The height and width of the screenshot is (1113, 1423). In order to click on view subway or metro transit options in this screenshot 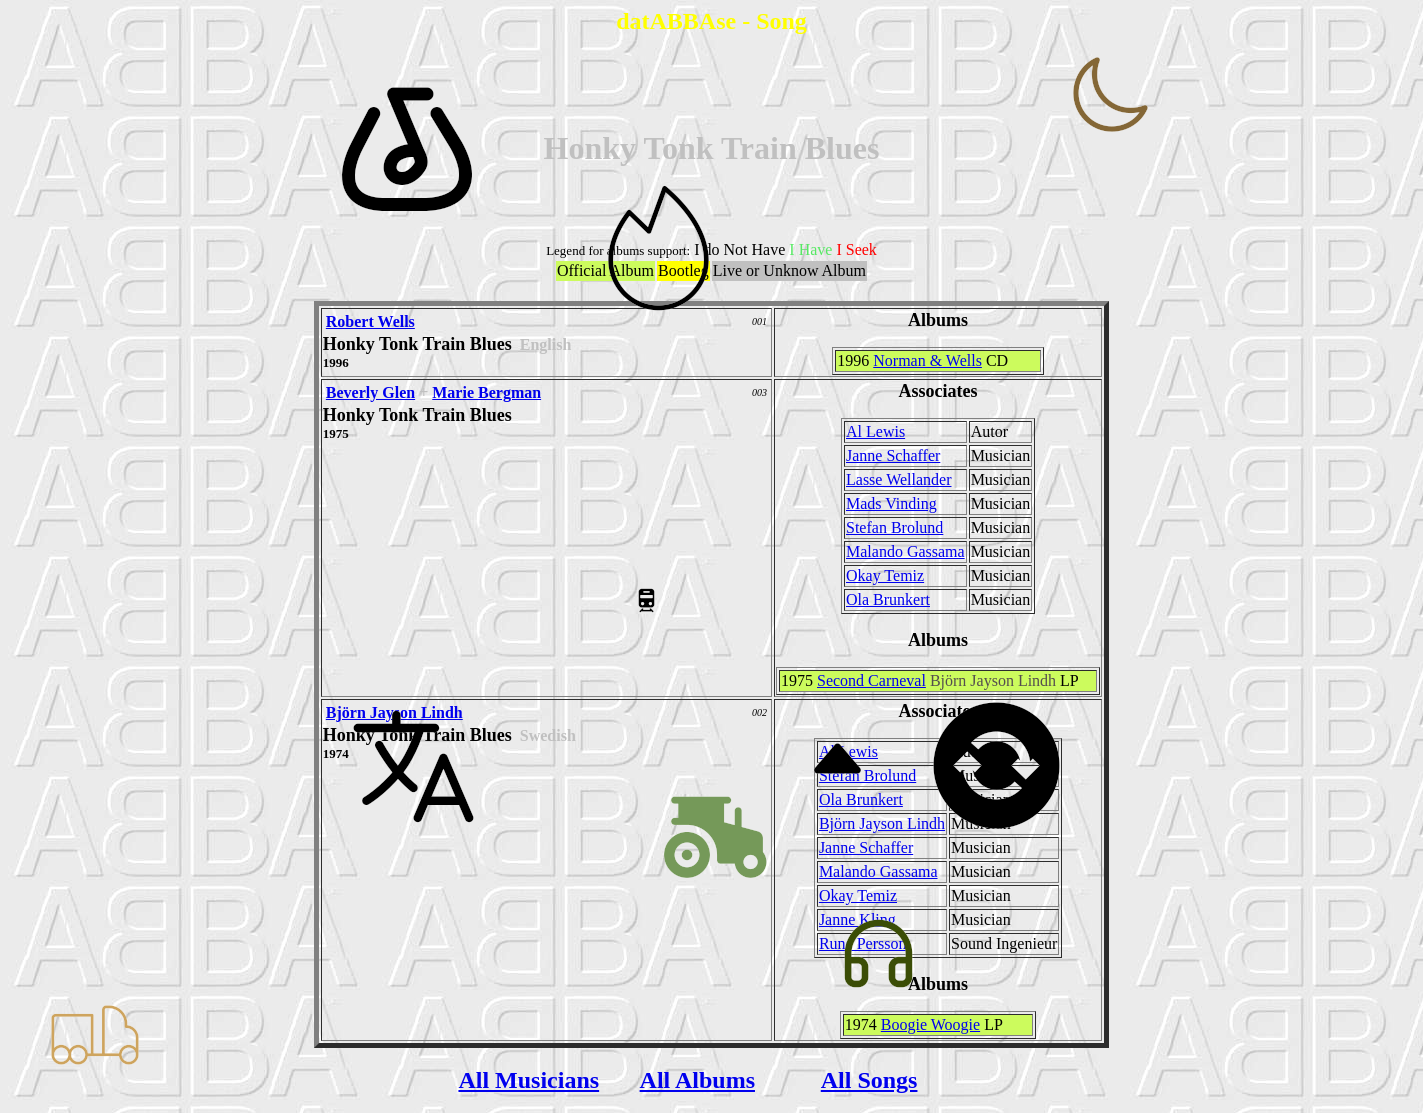, I will do `click(646, 600)`.